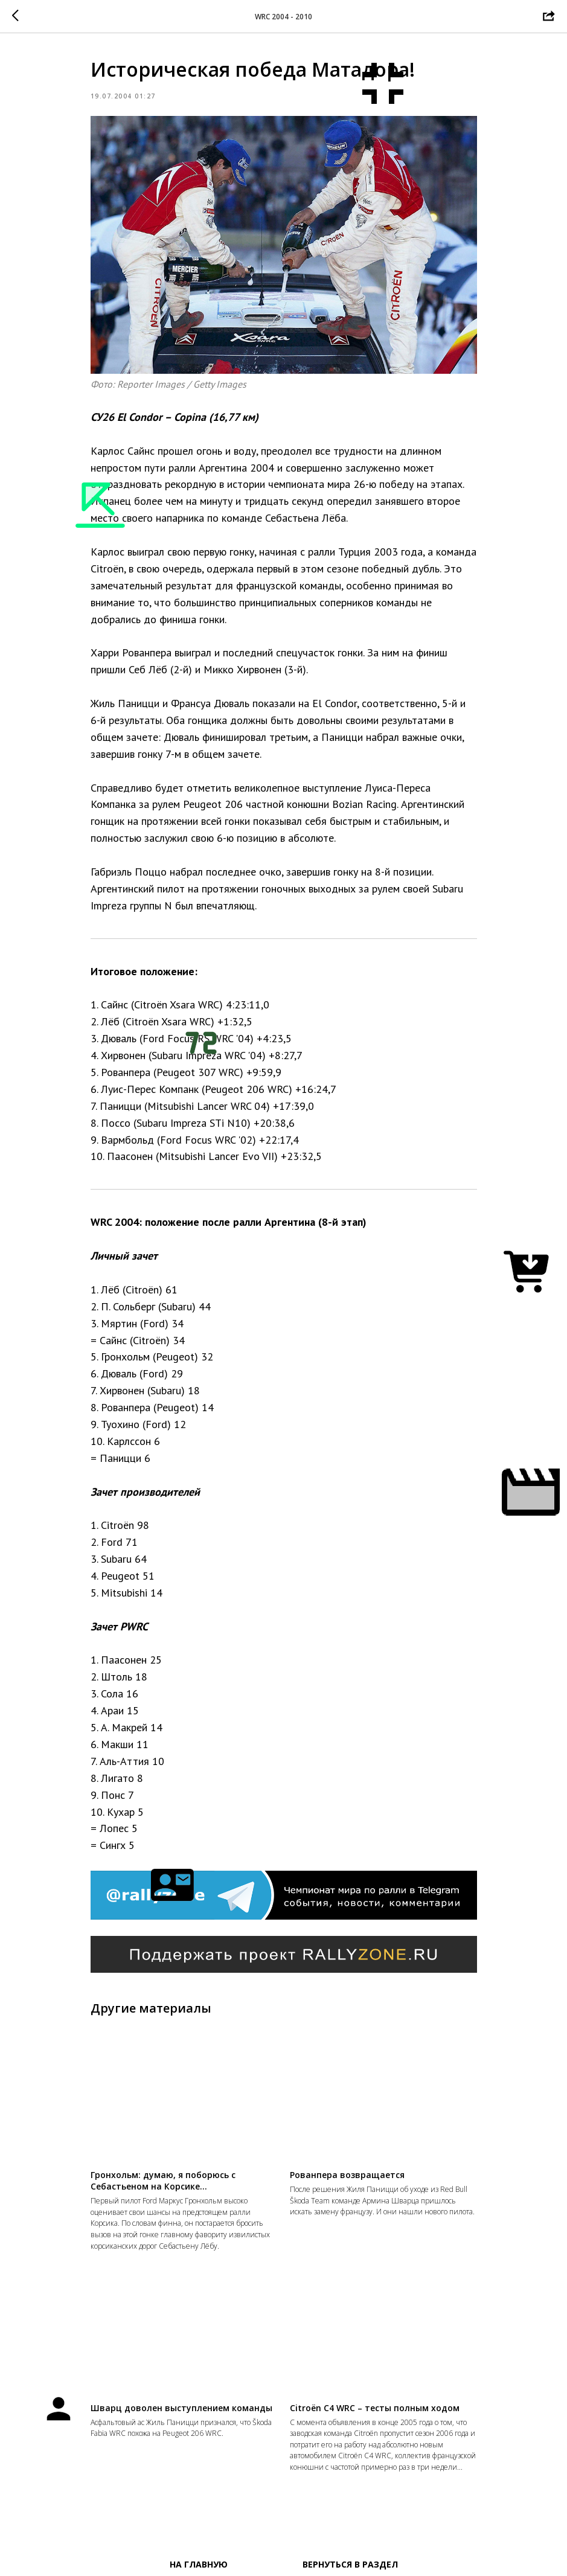 The height and width of the screenshot is (2576, 567). What do you see at coordinates (98, 505) in the screenshot?
I see `navigate to the top-left or beginning of content` at bounding box center [98, 505].